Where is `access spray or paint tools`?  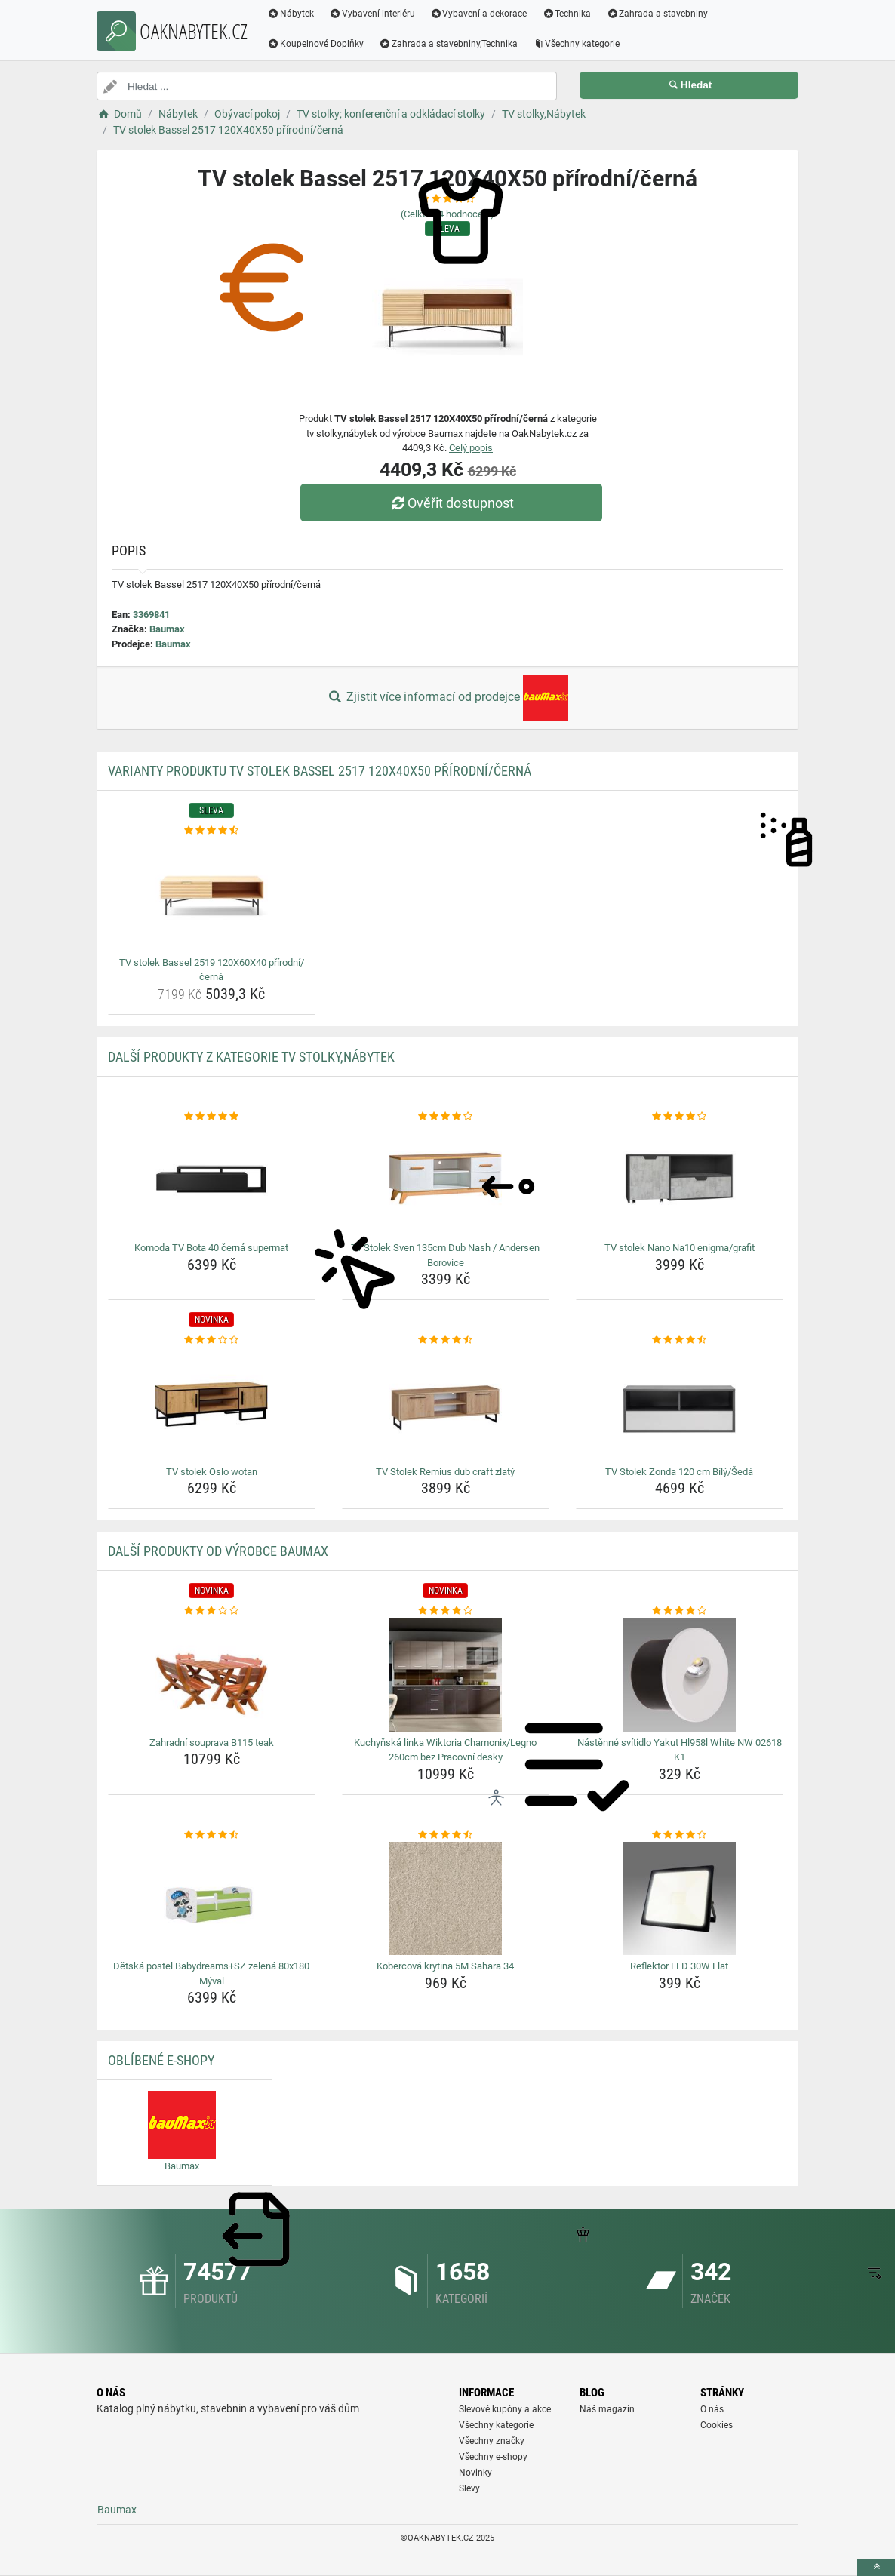
access spray or paint tools is located at coordinates (786, 838).